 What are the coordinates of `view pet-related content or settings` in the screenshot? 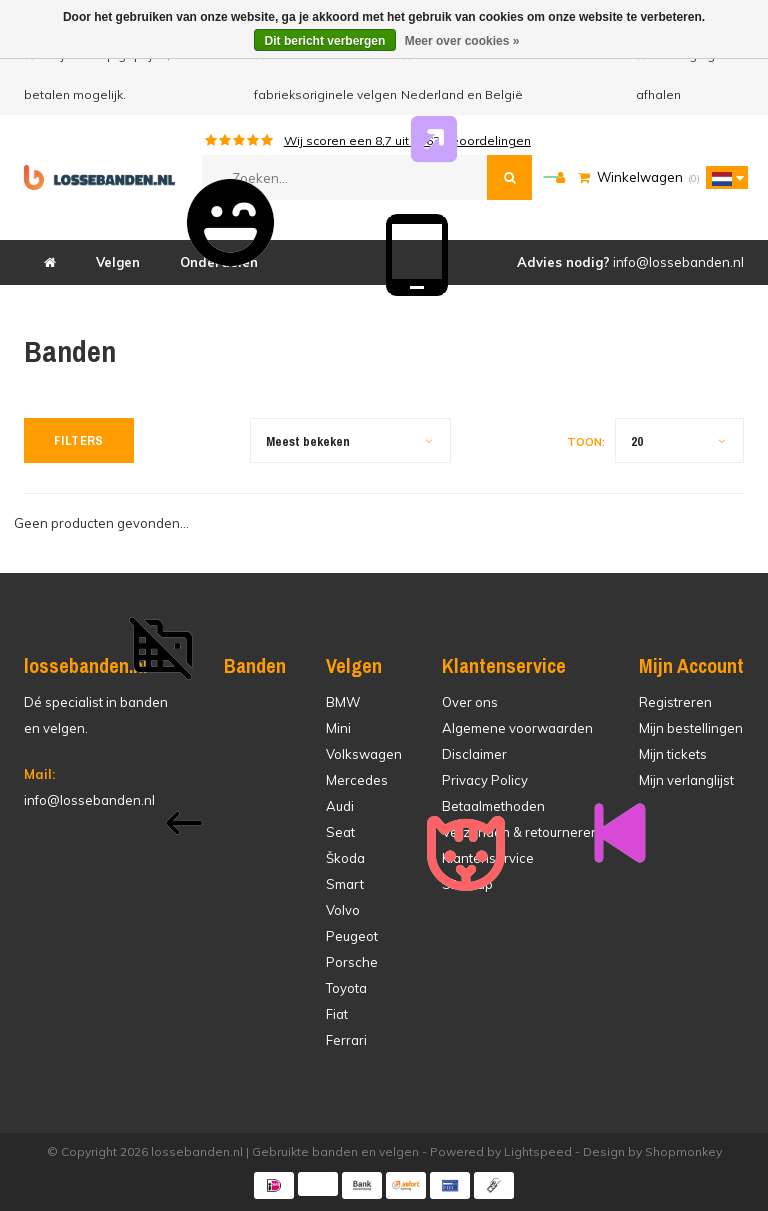 It's located at (466, 852).